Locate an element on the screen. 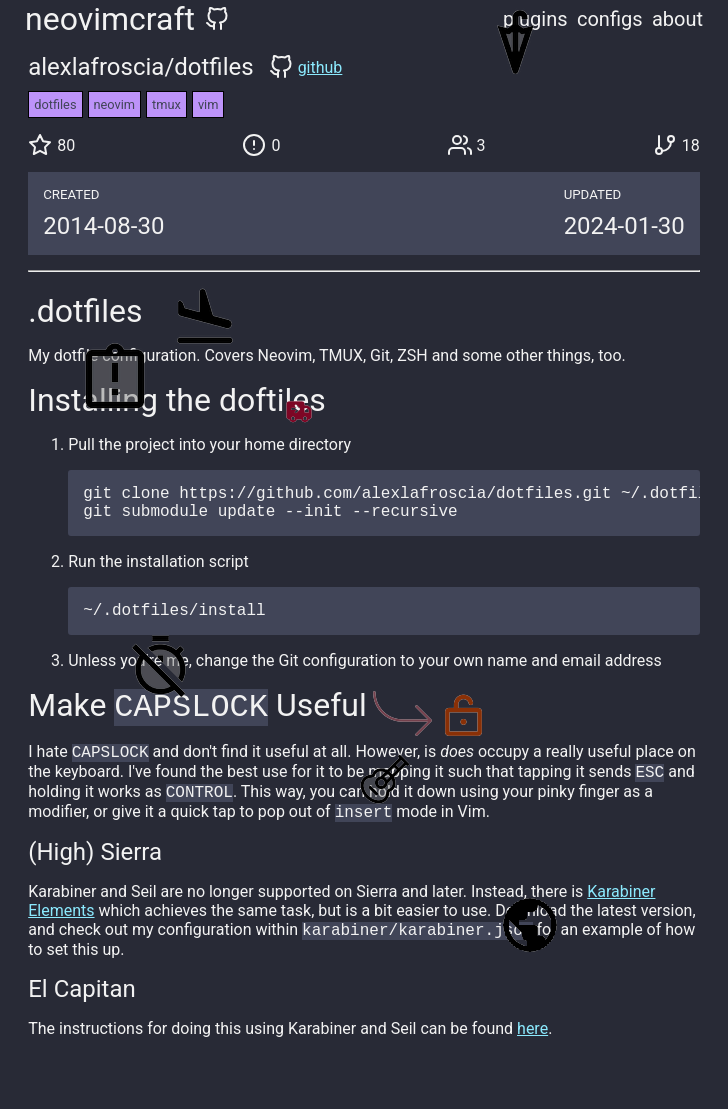 The width and height of the screenshot is (728, 1109). reply to a message is located at coordinates (402, 713).